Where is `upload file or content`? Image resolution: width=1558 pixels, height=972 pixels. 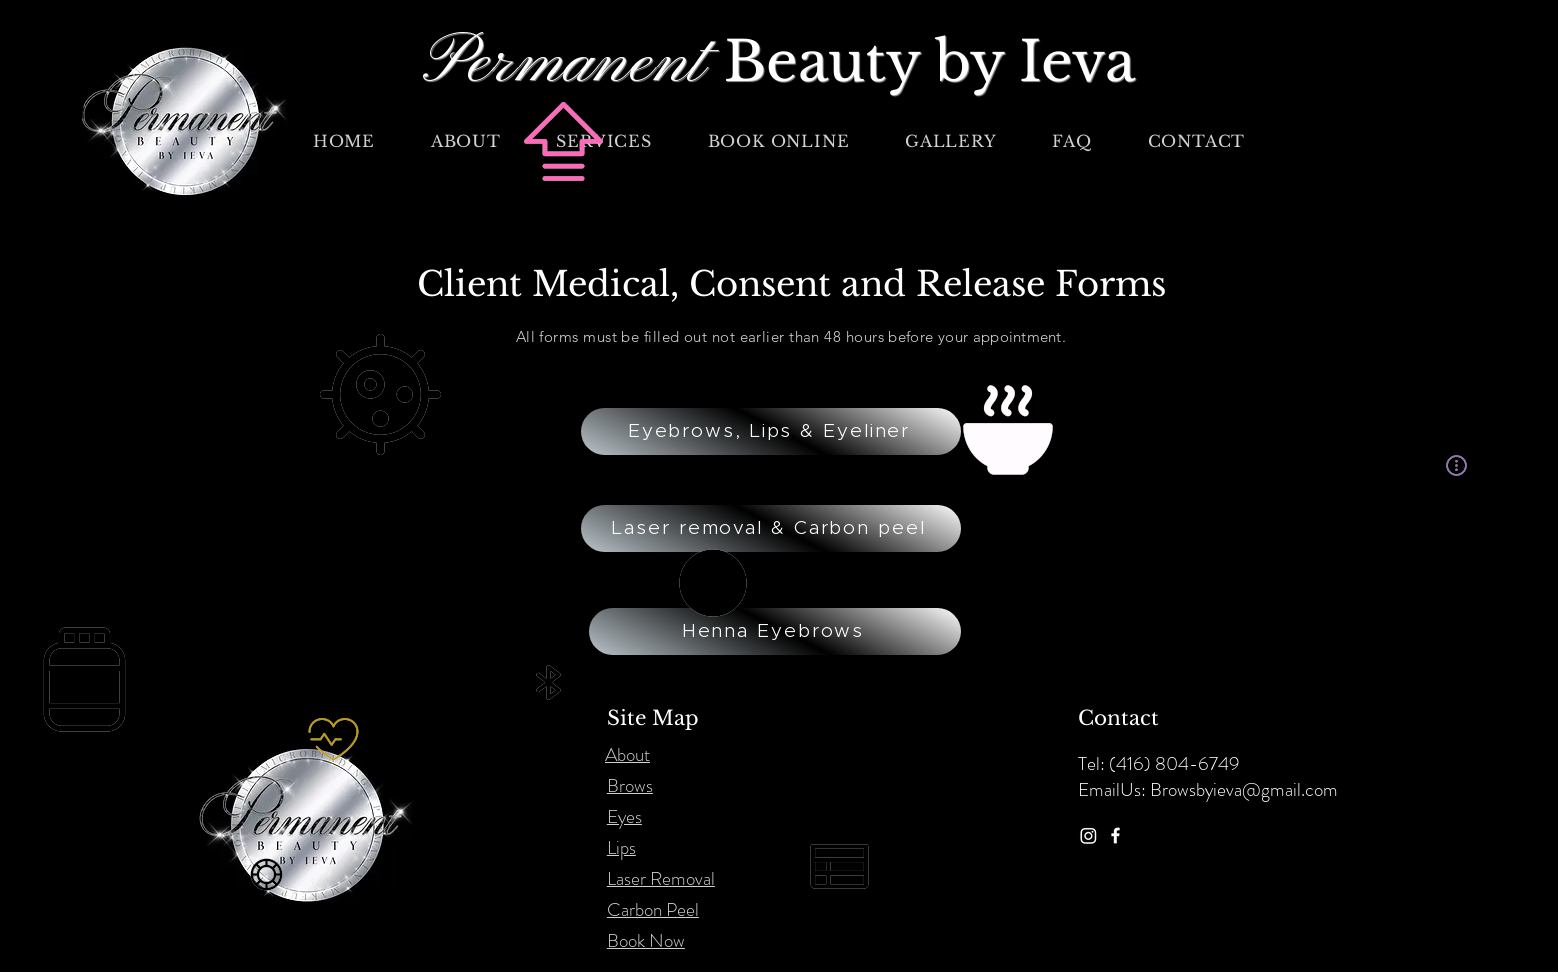
upload file or content is located at coordinates (563, 144).